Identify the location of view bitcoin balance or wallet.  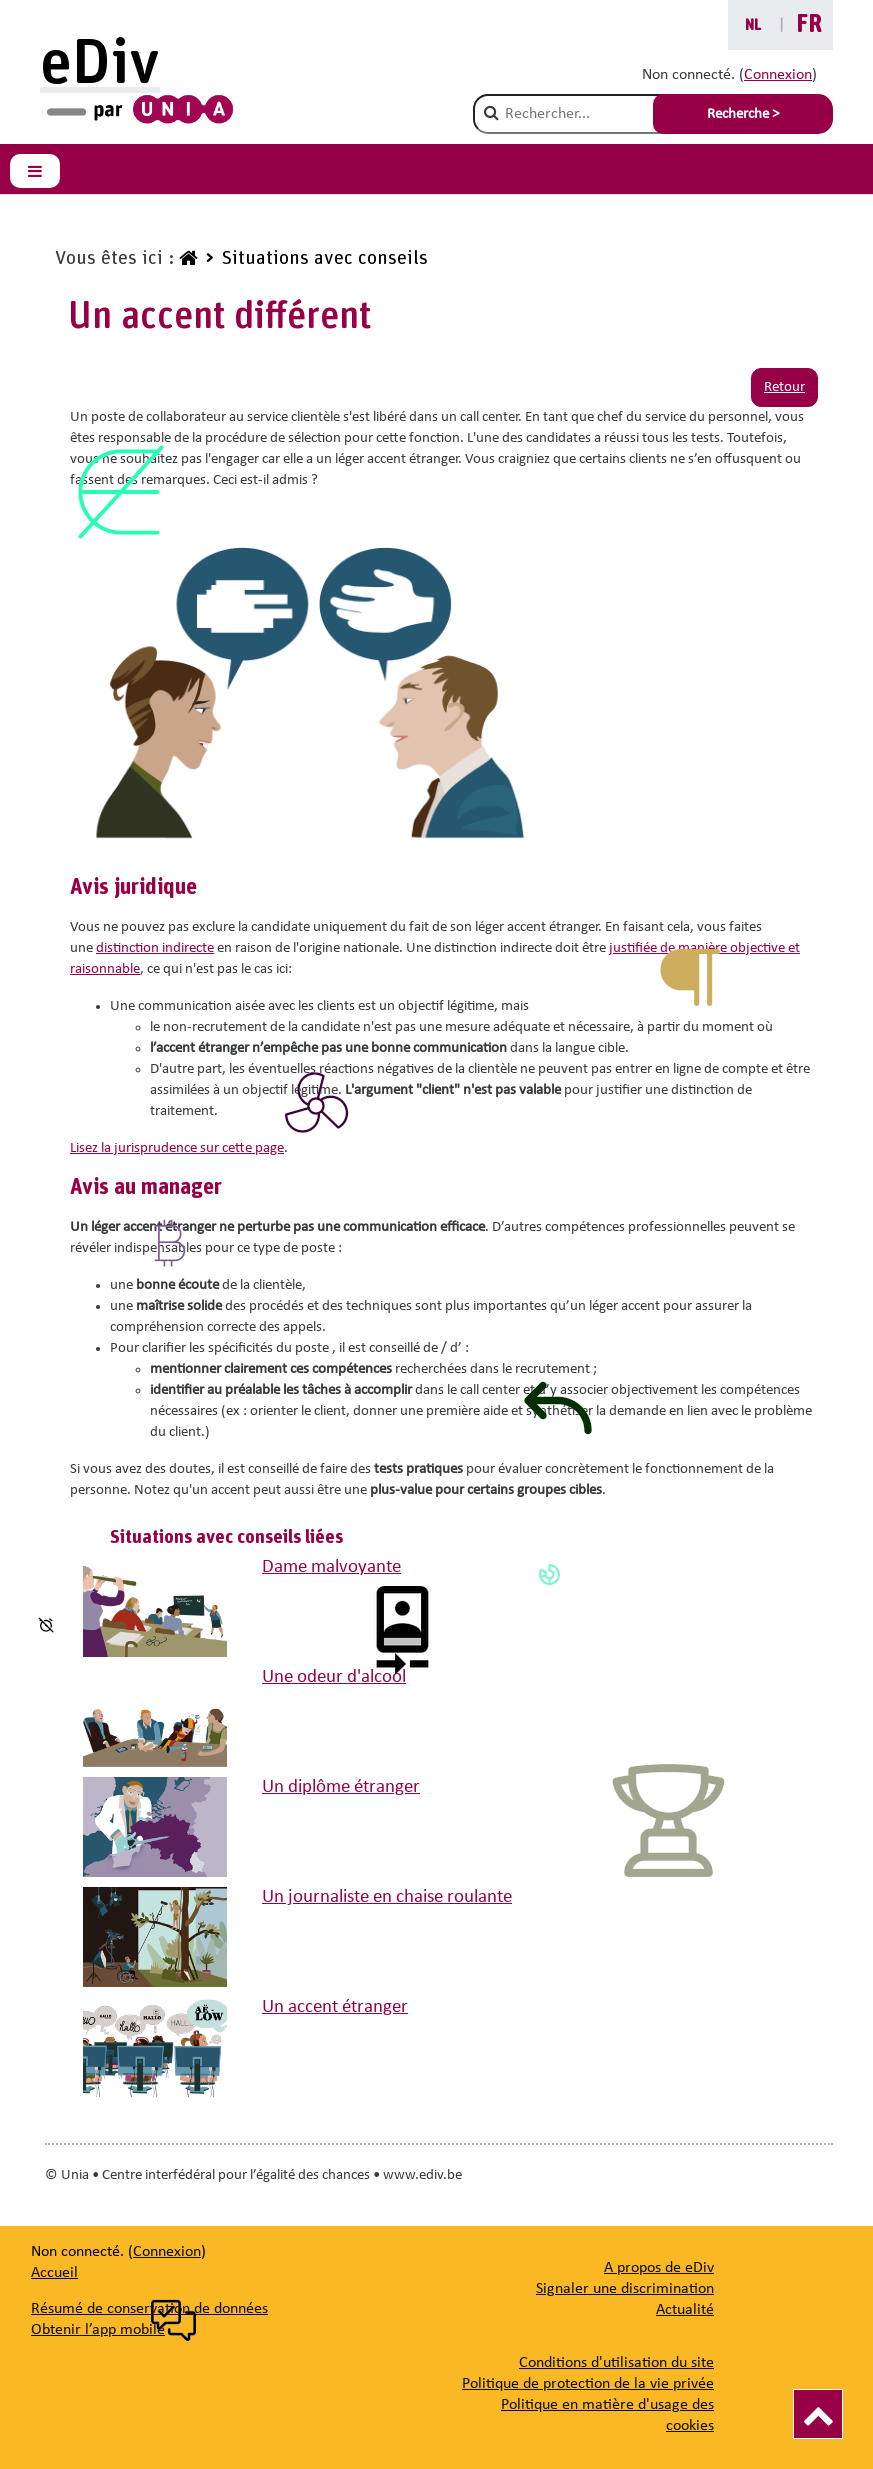
(168, 1244).